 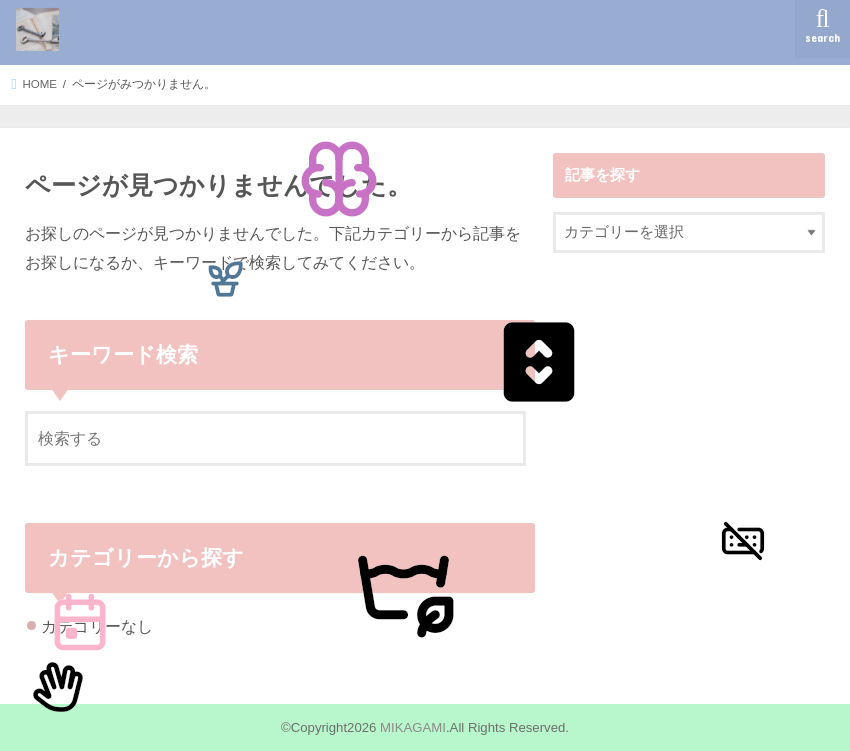 What do you see at coordinates (225, 279) in the screenshot?
I see `access plant care or gardening features` at bounding box center [225, 279].